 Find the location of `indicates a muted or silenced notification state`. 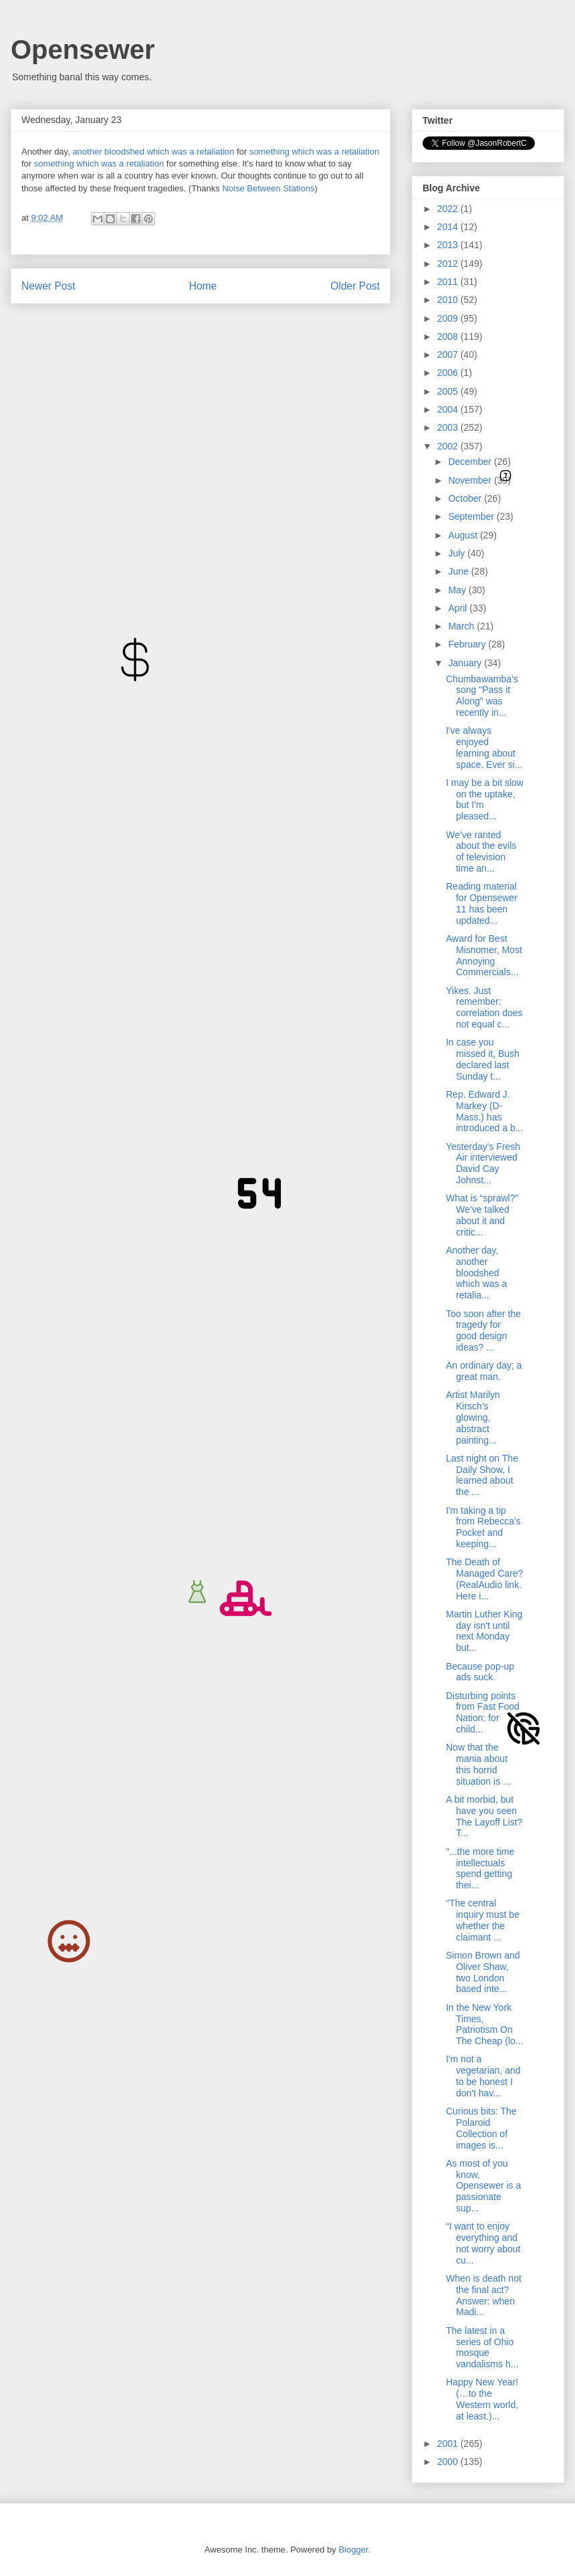

indicates a muted or silenced notification state is located at coordinates (69, 1941).